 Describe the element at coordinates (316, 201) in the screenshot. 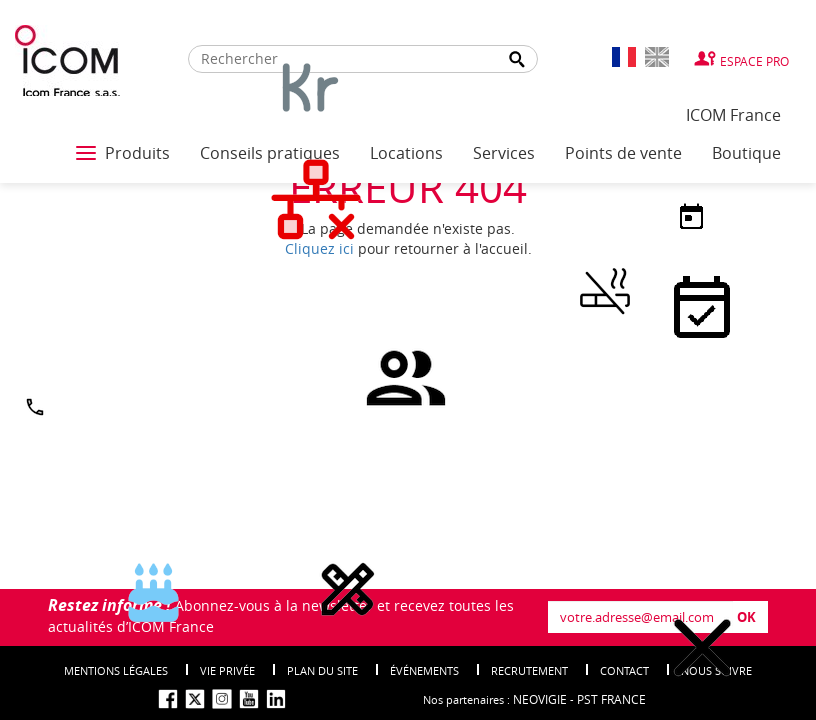

I see `network connection error or failure` at that location.